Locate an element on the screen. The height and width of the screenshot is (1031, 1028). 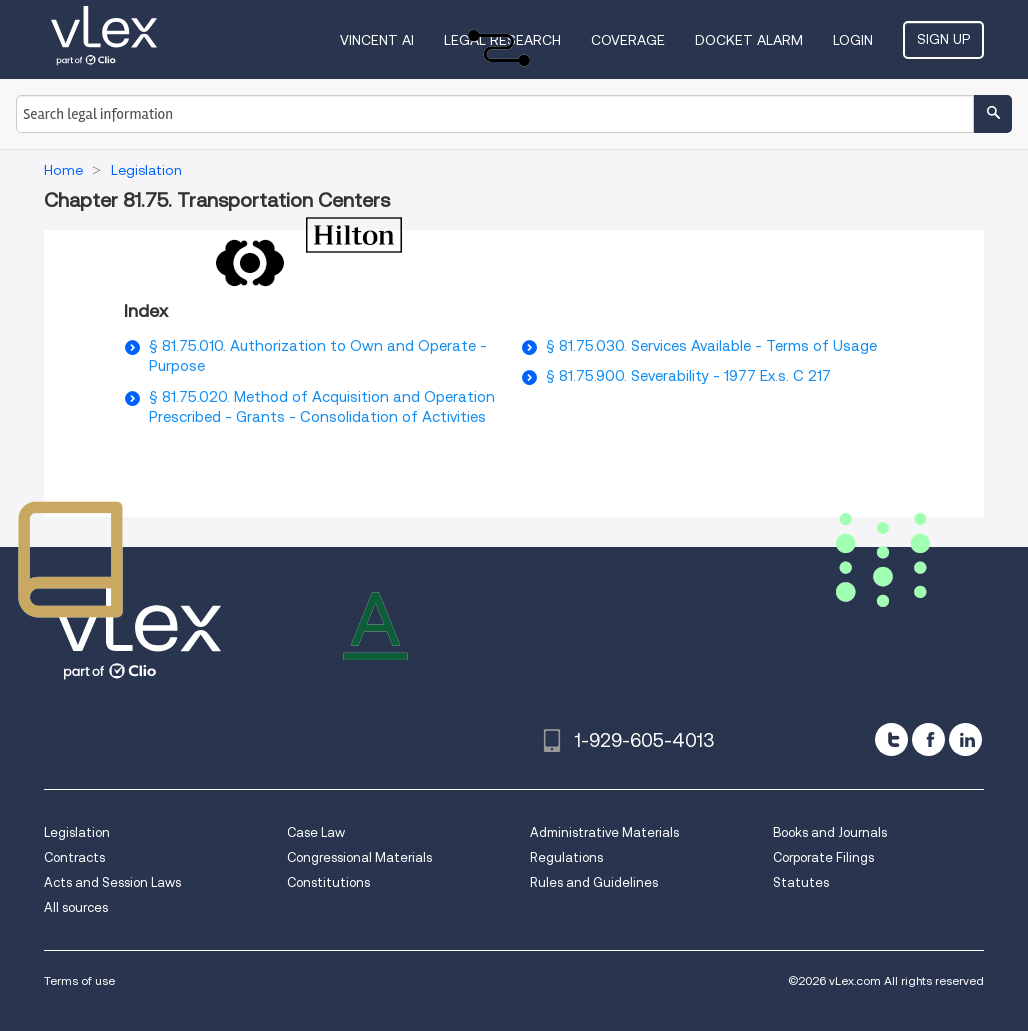
access the Hilton hotels app or website is located at coordinates (354, 235).